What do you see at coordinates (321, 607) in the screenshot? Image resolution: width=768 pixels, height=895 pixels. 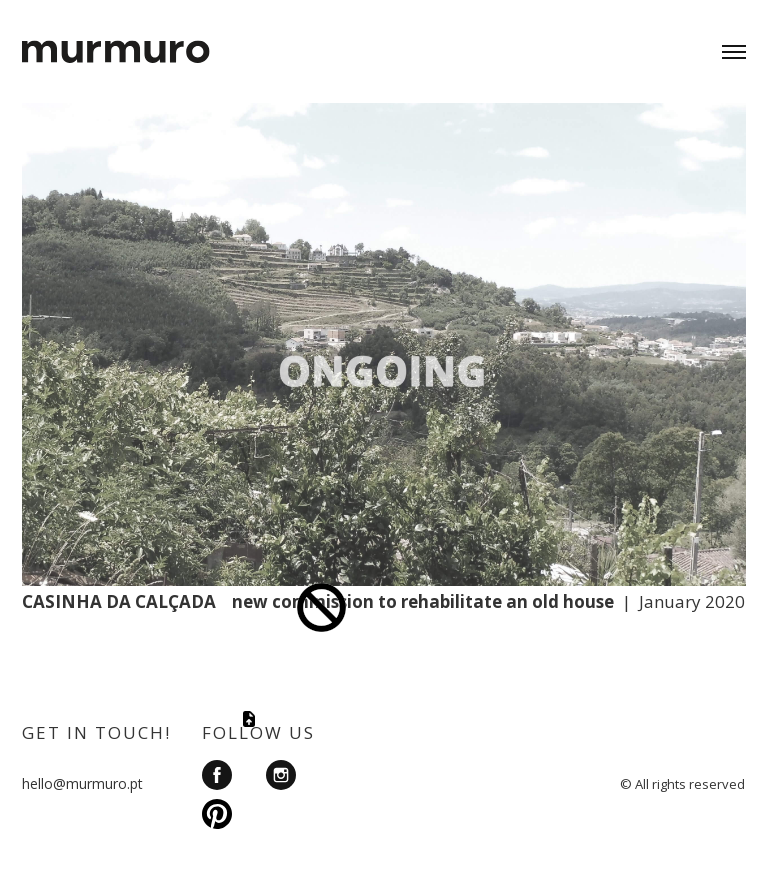 I see `cancel or abort current action` at bounding box center [321, 607].